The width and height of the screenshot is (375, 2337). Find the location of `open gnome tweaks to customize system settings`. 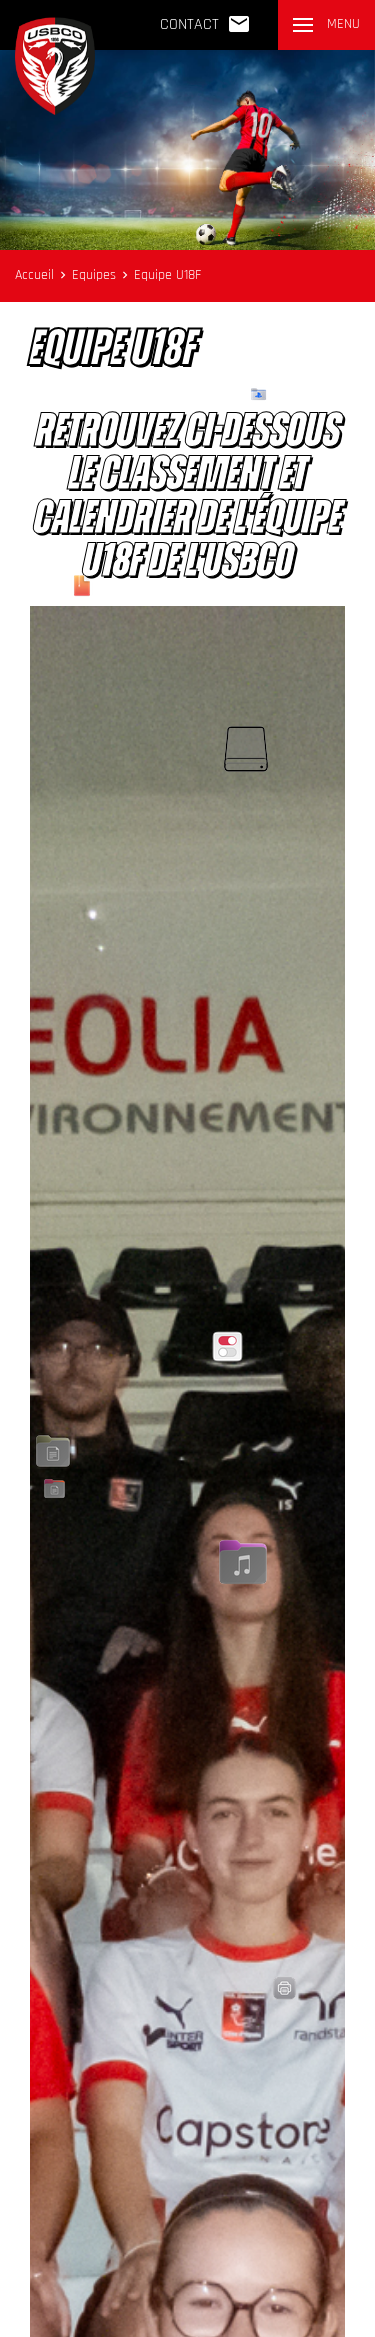

open gnome tweaks to customize system settings is located at coordinates (227, 1346).